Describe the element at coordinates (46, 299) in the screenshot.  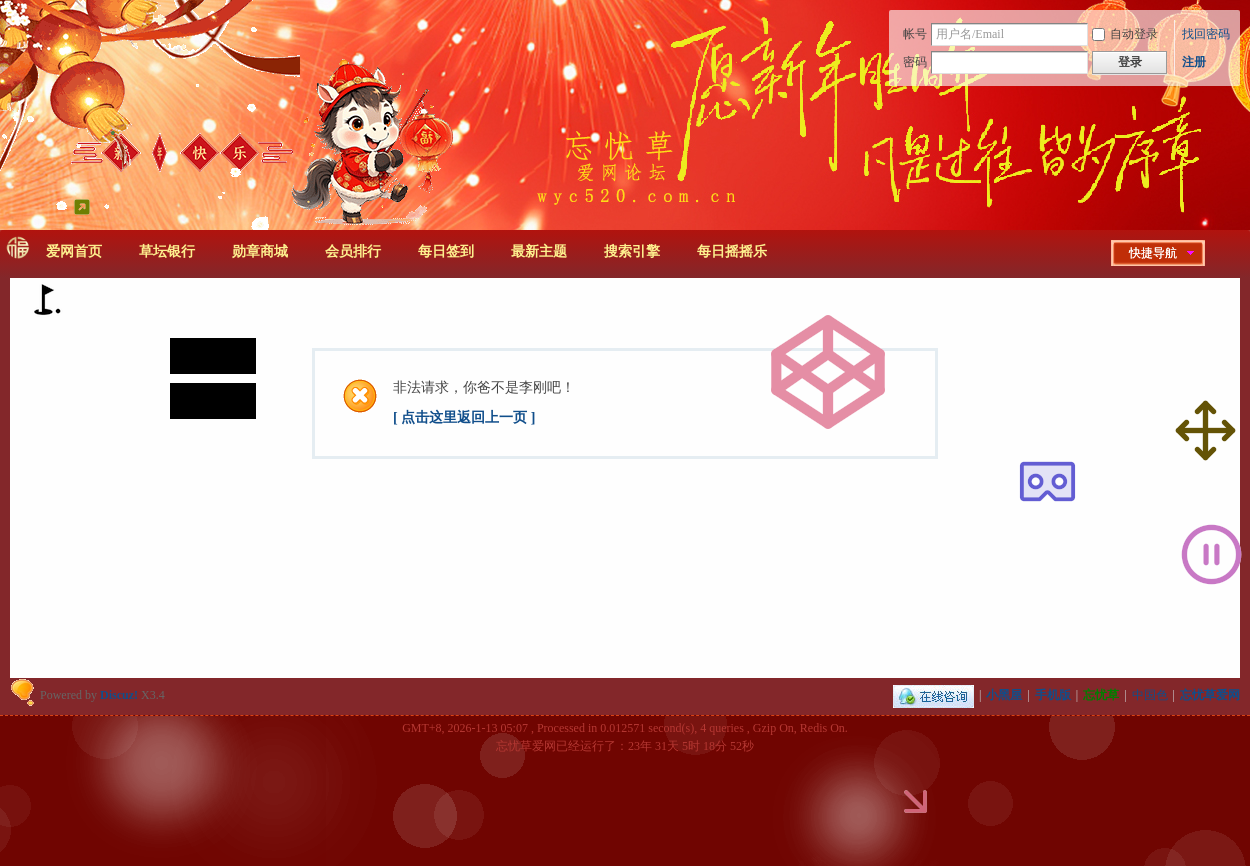
I see `view nearby golf courses` at that location.